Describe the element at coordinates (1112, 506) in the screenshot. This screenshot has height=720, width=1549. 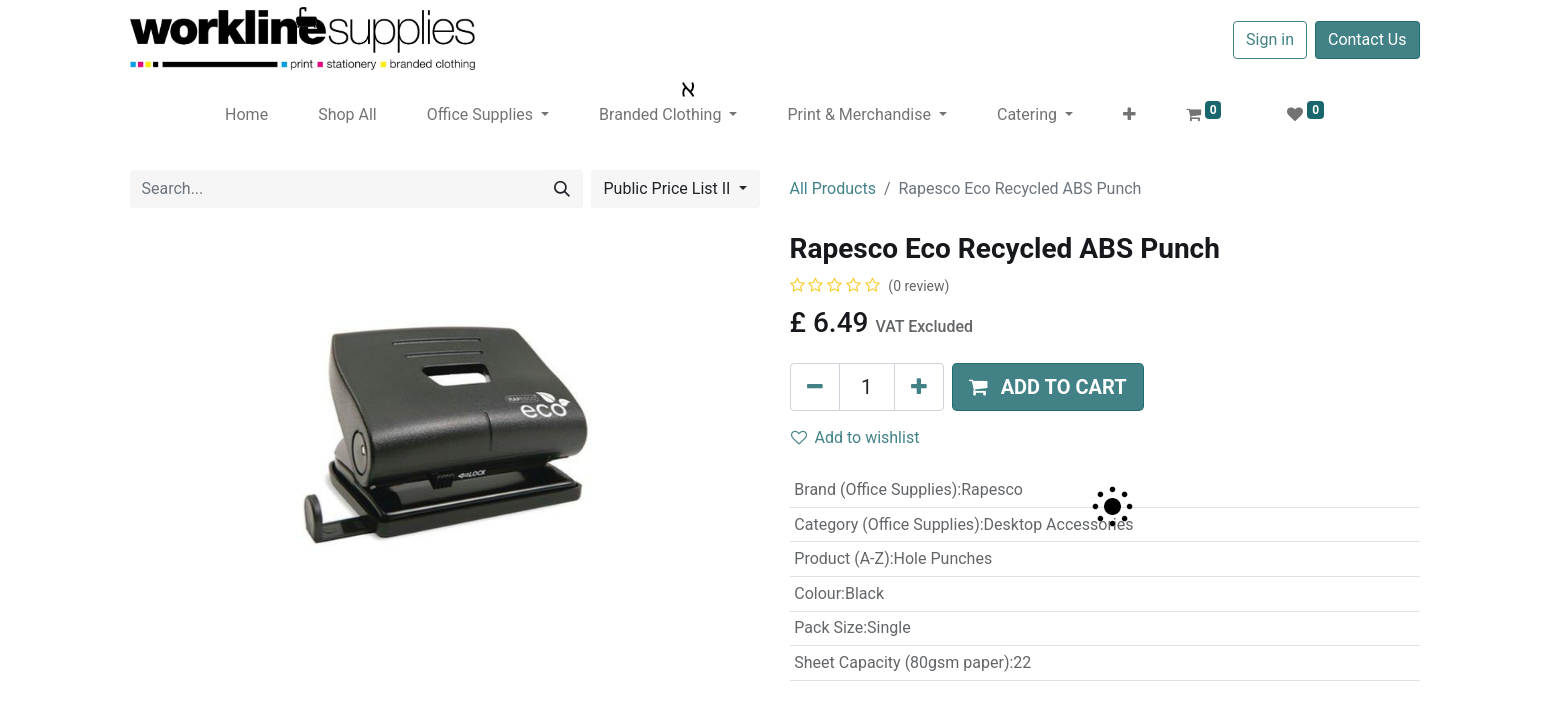
I see `decrease screen brightness` at that location.